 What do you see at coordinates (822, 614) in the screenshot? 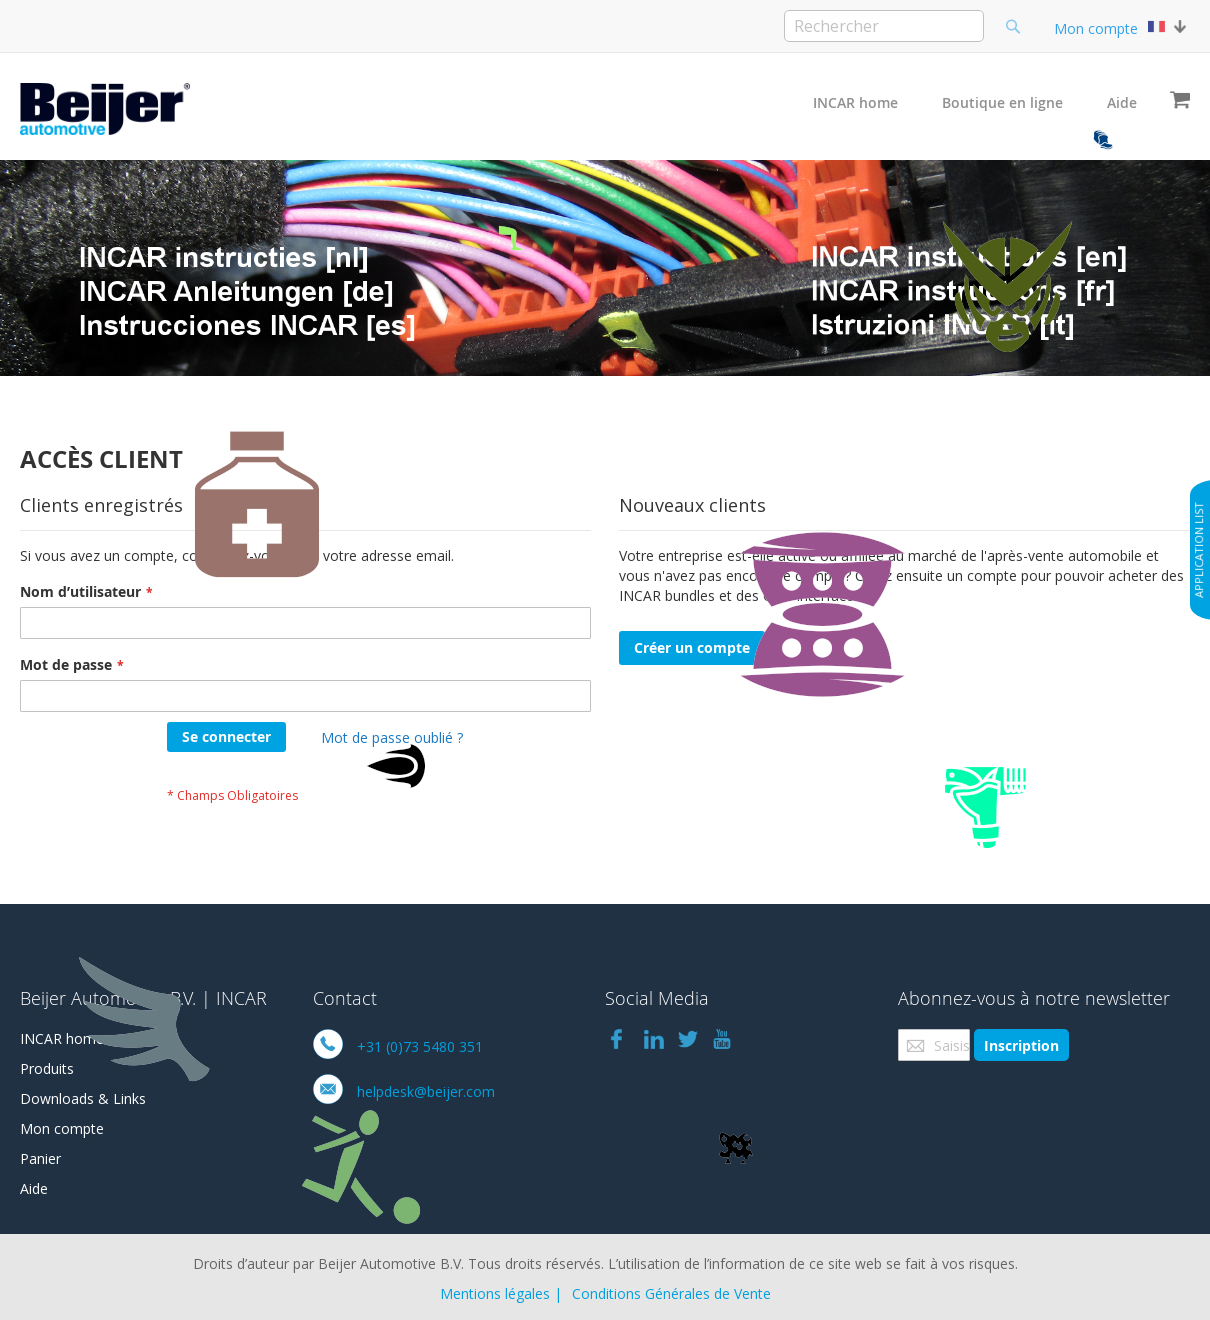
I see `abstract hourglass or time-based game mechanic` at bounding box center [822, 614].